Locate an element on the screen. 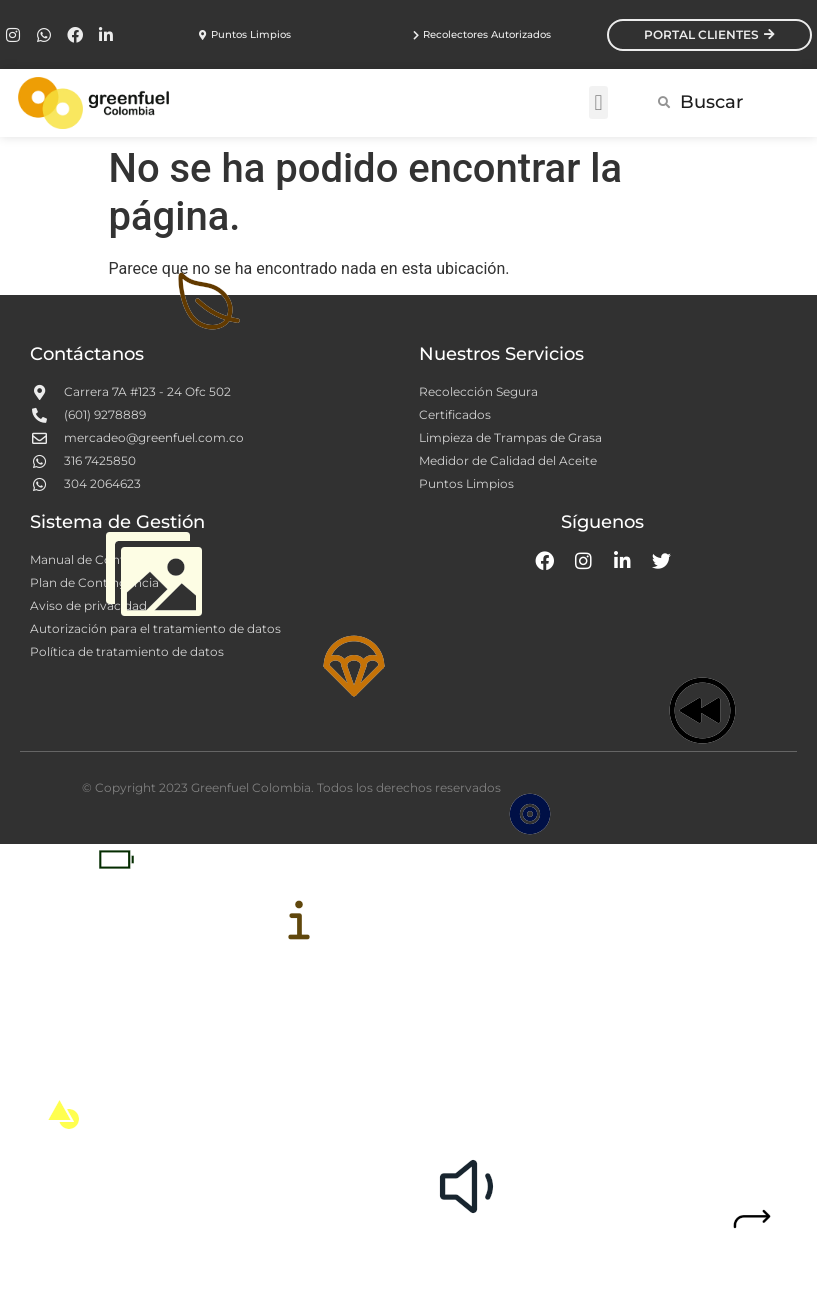 Image resolution: width=817 pixels, height=1315 pixels. access shape tools or drawing options is located at coordinates (64, 1115).